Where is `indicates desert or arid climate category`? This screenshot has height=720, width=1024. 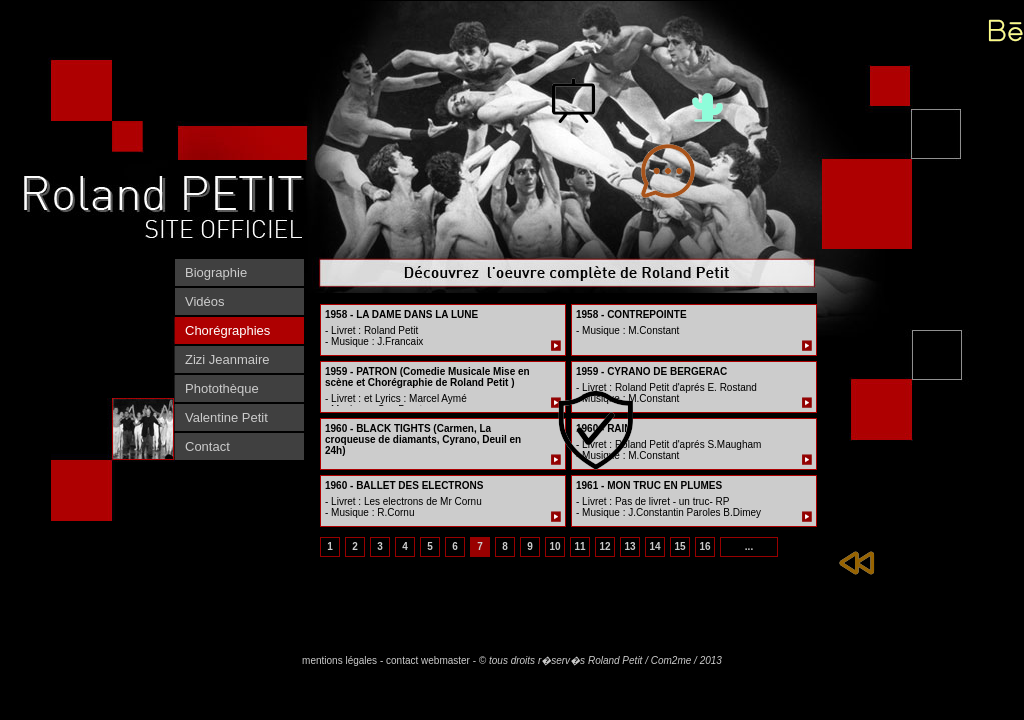 indicates desert or arid climate category is located at coordinates (707, 108).